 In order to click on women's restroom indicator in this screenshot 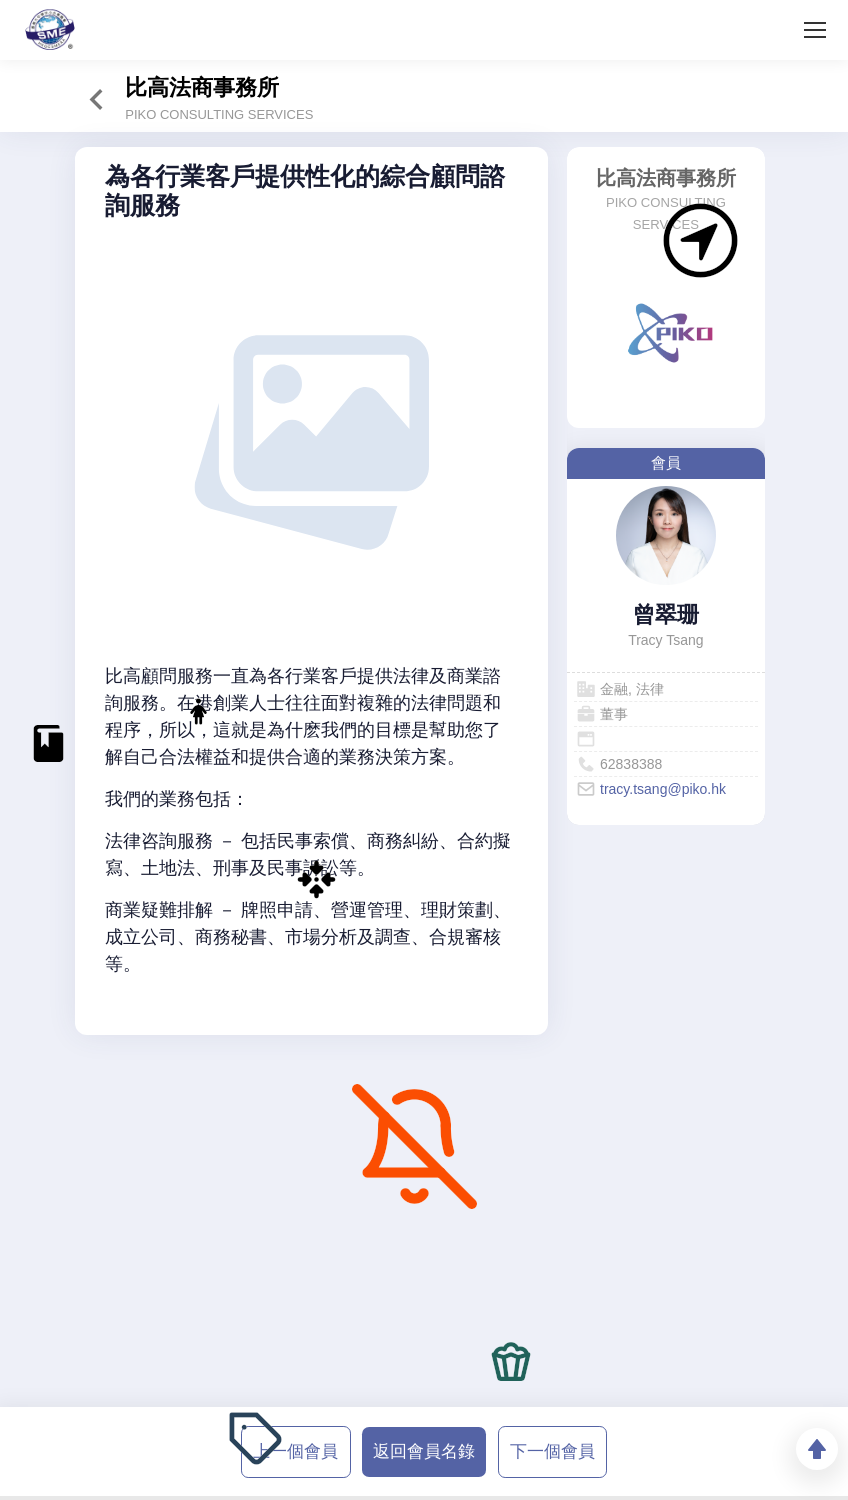, I will do `click(198, 711)`.